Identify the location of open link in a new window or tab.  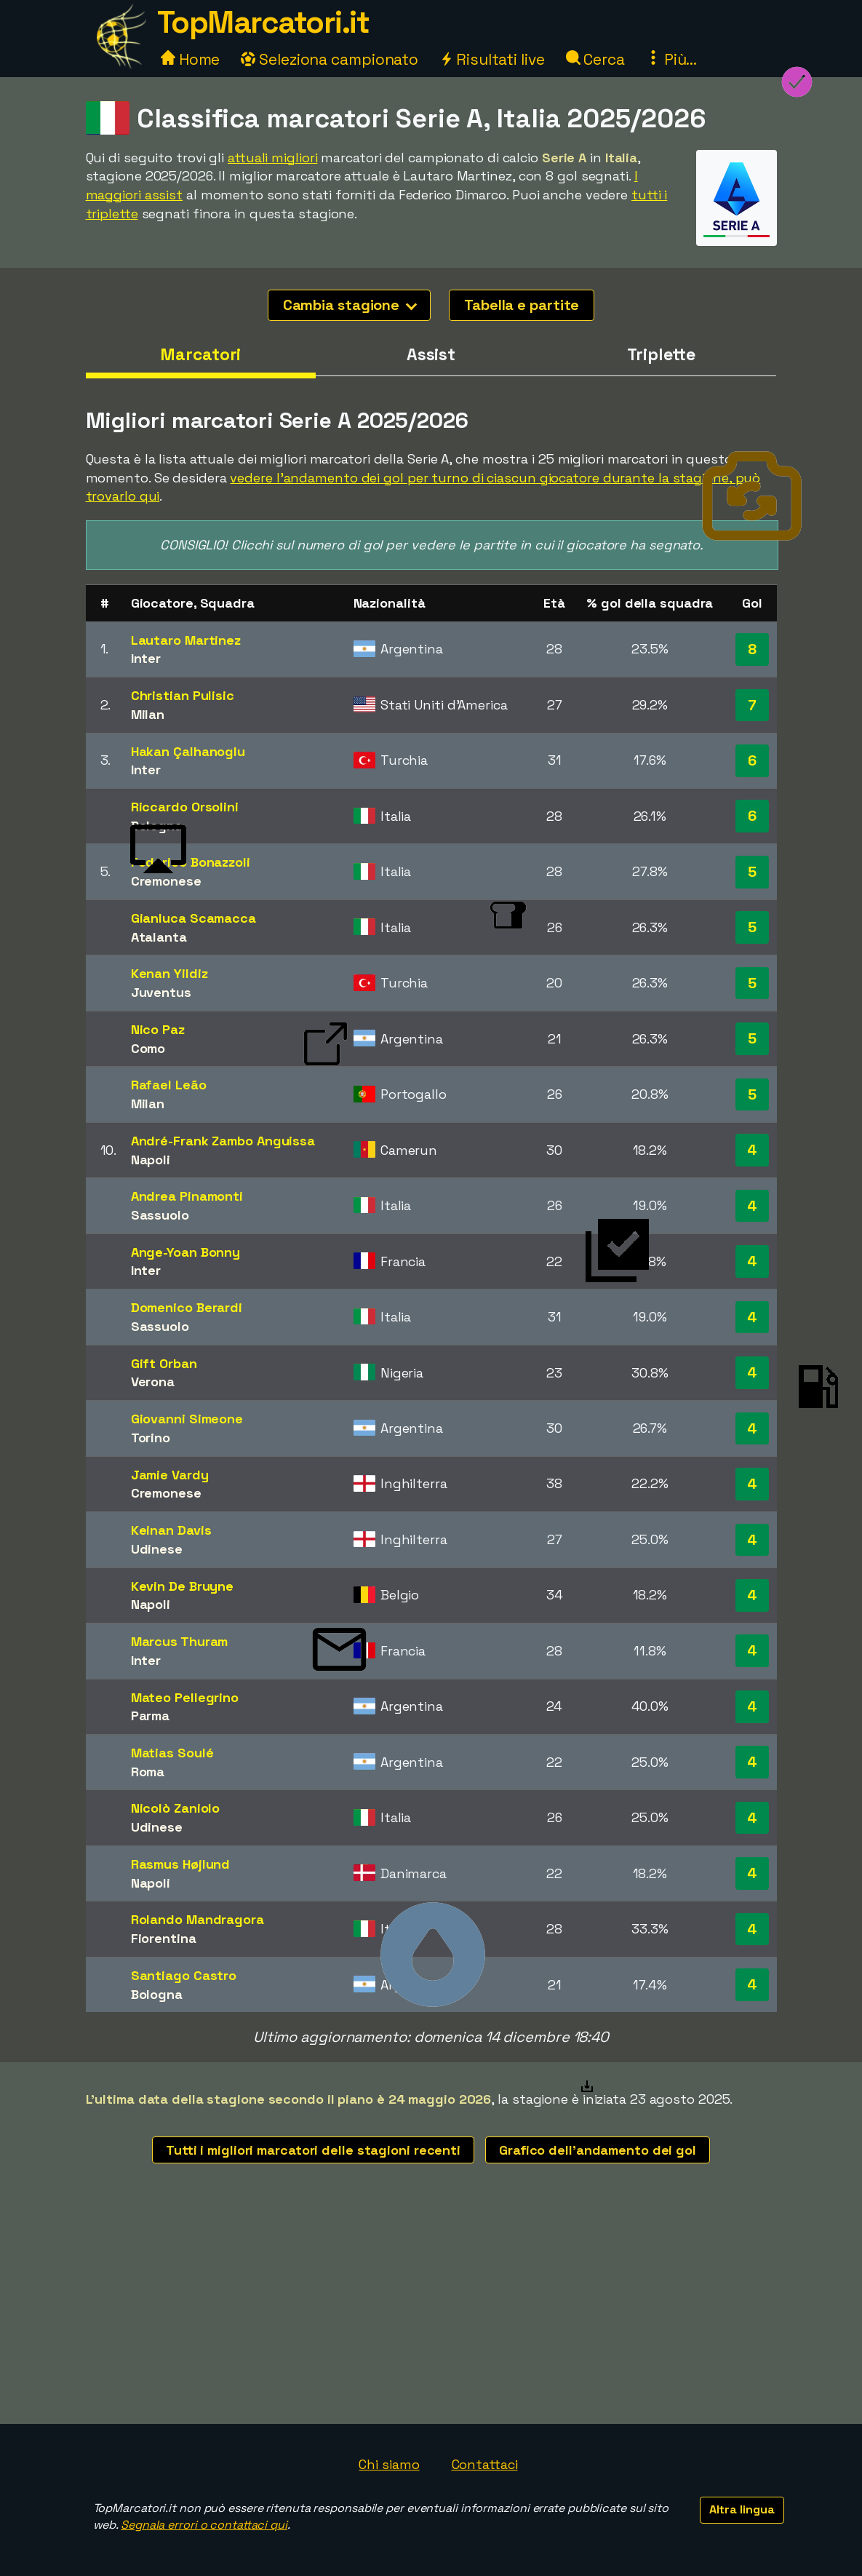
(325, 1043).